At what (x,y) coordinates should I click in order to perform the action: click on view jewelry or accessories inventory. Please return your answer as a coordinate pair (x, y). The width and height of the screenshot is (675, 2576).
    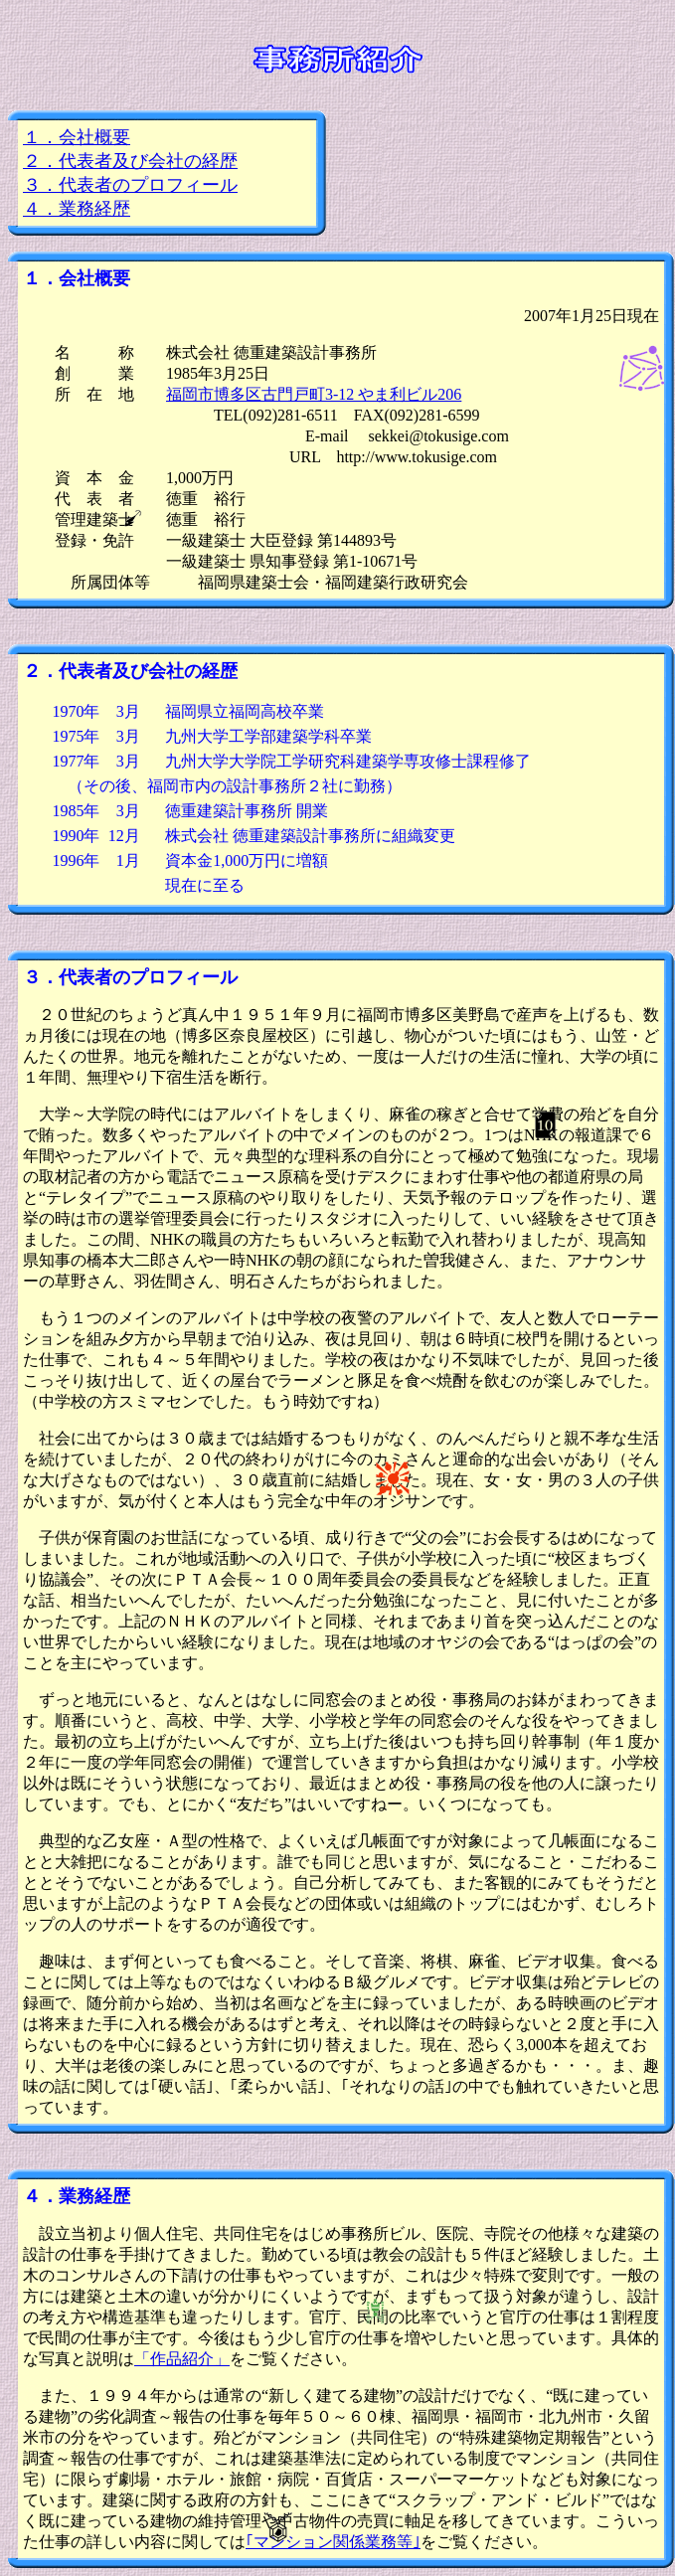
    Looking at the image, I should click on (278, 2527).